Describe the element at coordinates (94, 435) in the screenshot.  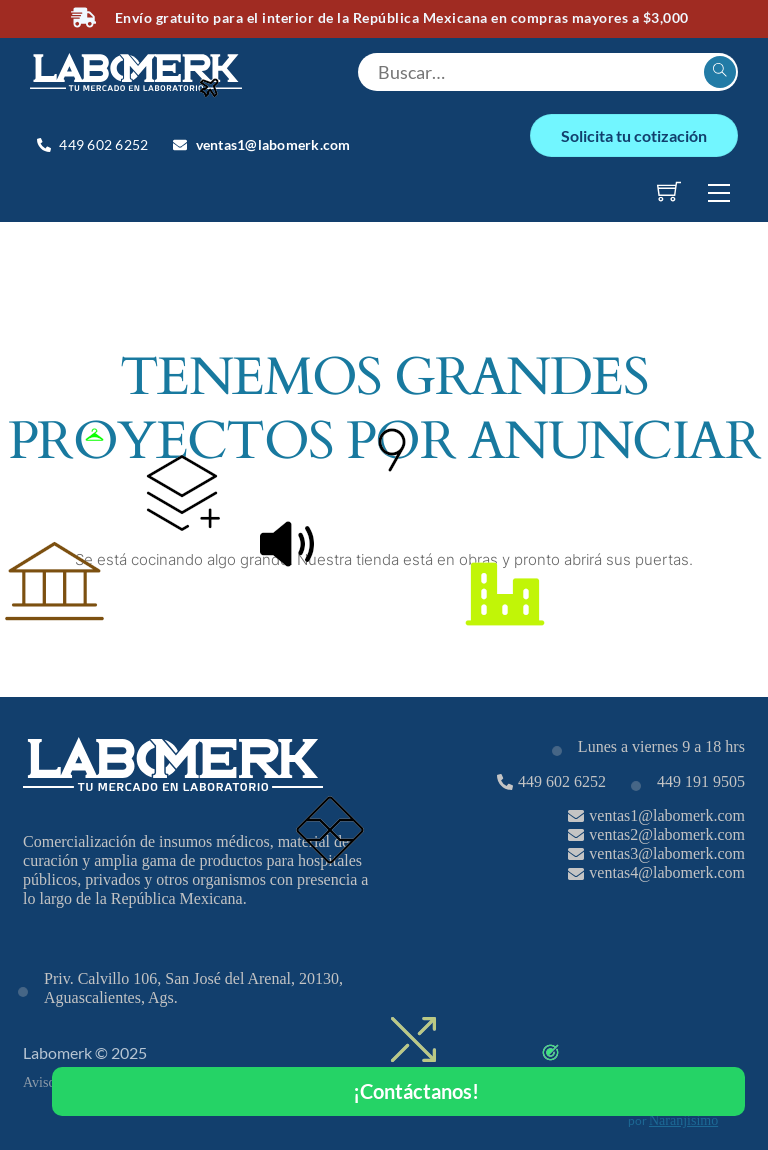
I see `access wardrobe or clothing options` at that location.